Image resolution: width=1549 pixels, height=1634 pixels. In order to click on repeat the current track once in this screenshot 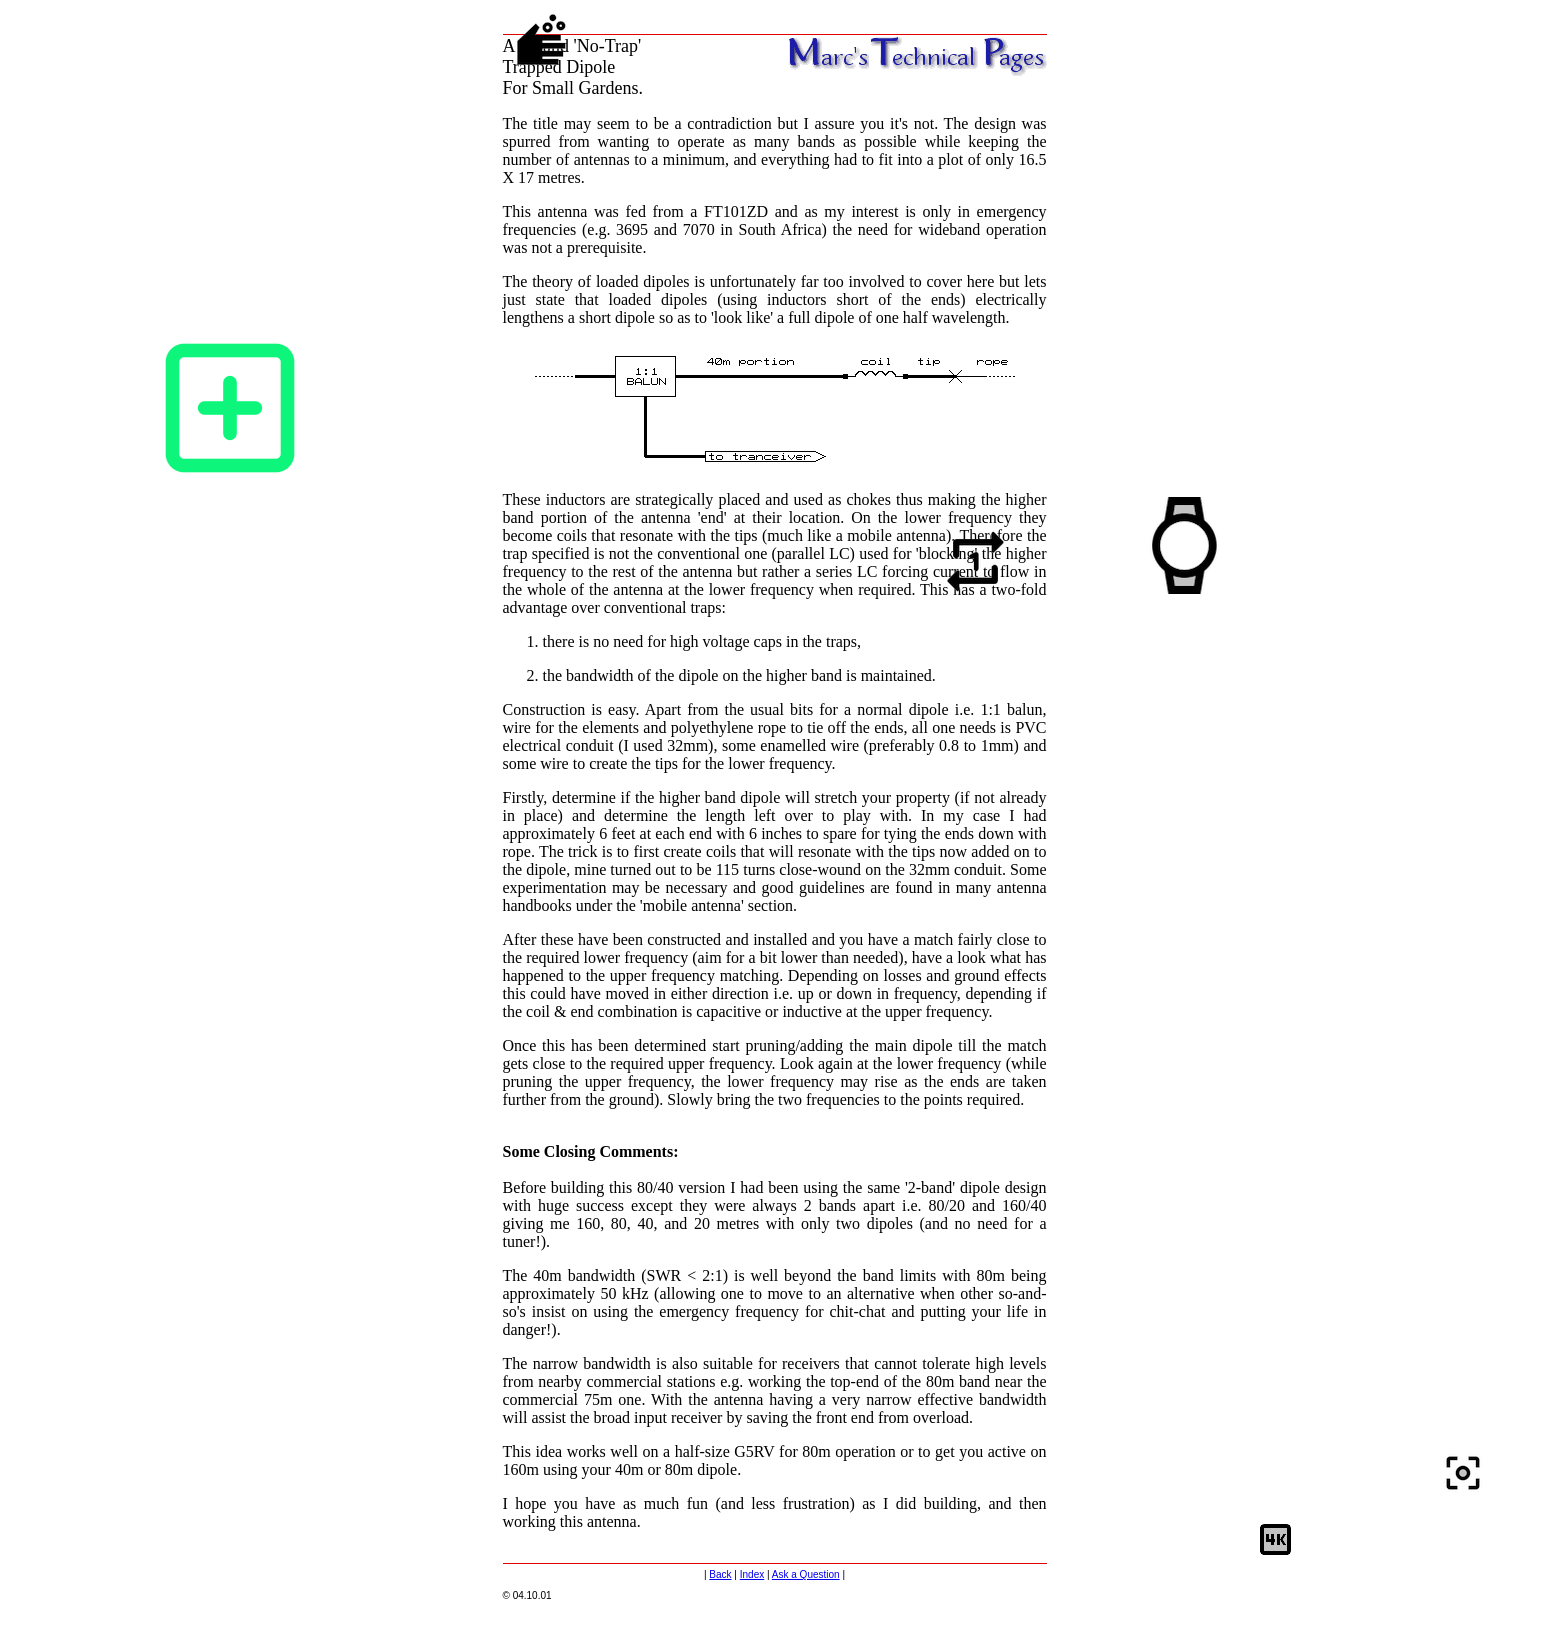, I will do `click(975, 561)`.